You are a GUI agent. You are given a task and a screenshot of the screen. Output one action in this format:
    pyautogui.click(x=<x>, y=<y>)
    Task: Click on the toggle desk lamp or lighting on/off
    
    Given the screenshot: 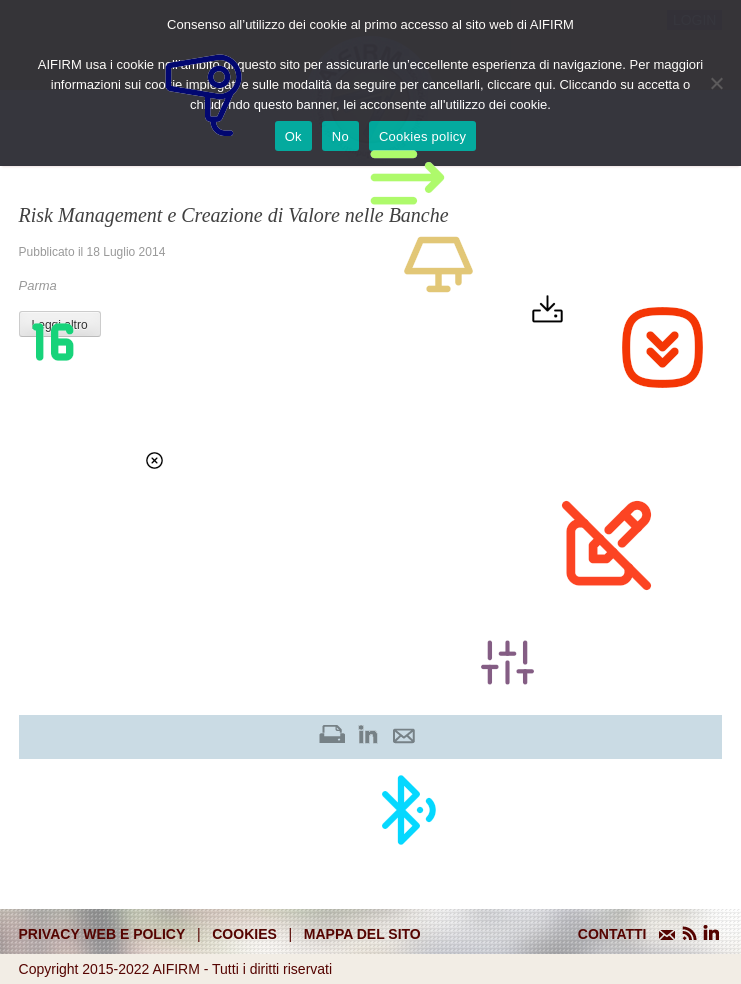 What is the action you would take?
    pyautogui.click(x=438, y=264)
    